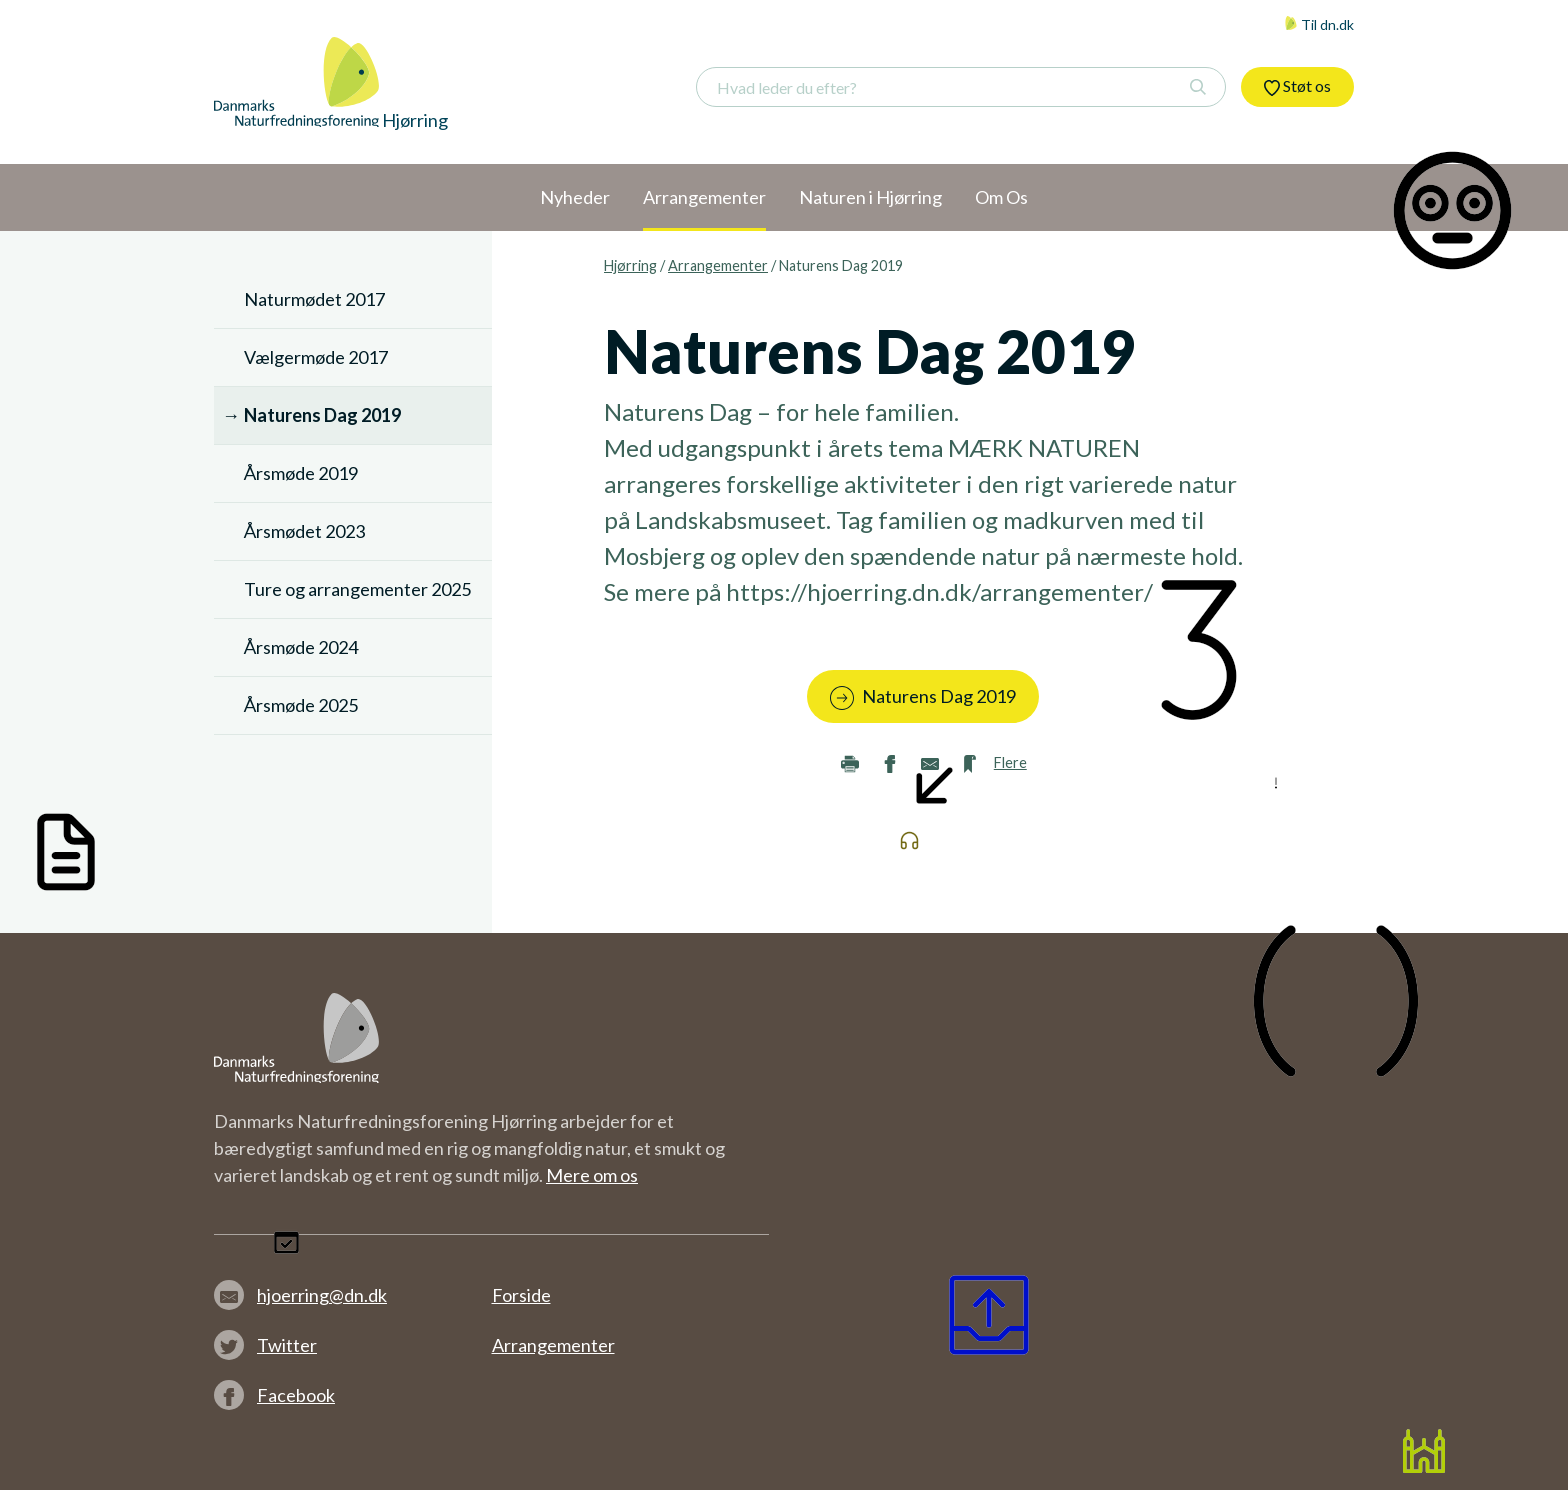  Describe the element at coordinates (1424, 1452) in the screenshot. I see `locate nearby synagogues on a map` at that location.